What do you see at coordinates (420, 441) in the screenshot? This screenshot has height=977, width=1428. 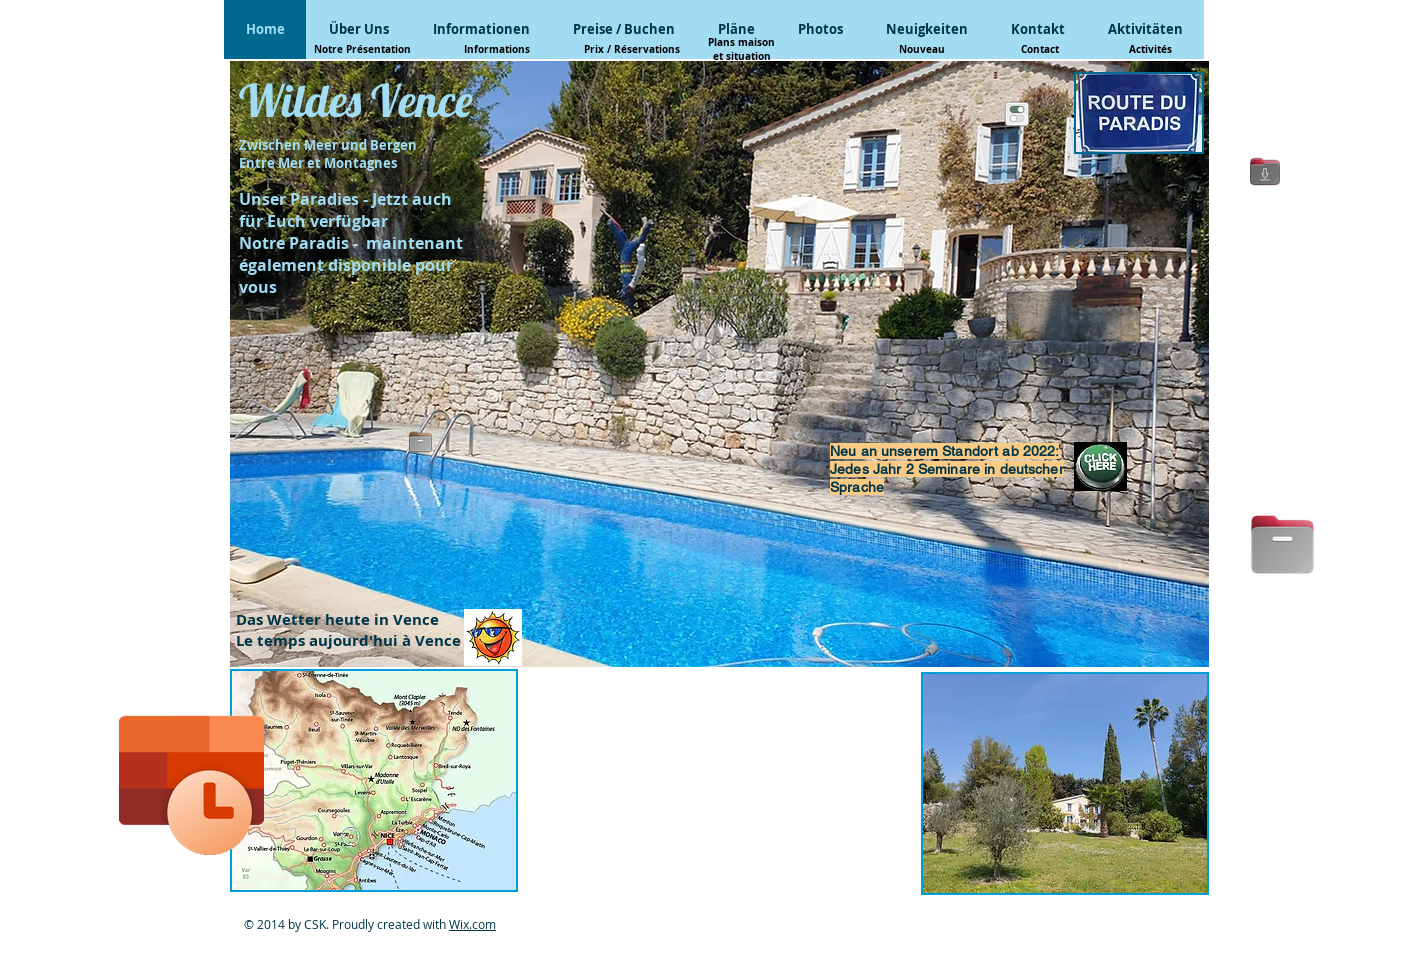 I see `open the file manager application` at bounding box center [420, 441].